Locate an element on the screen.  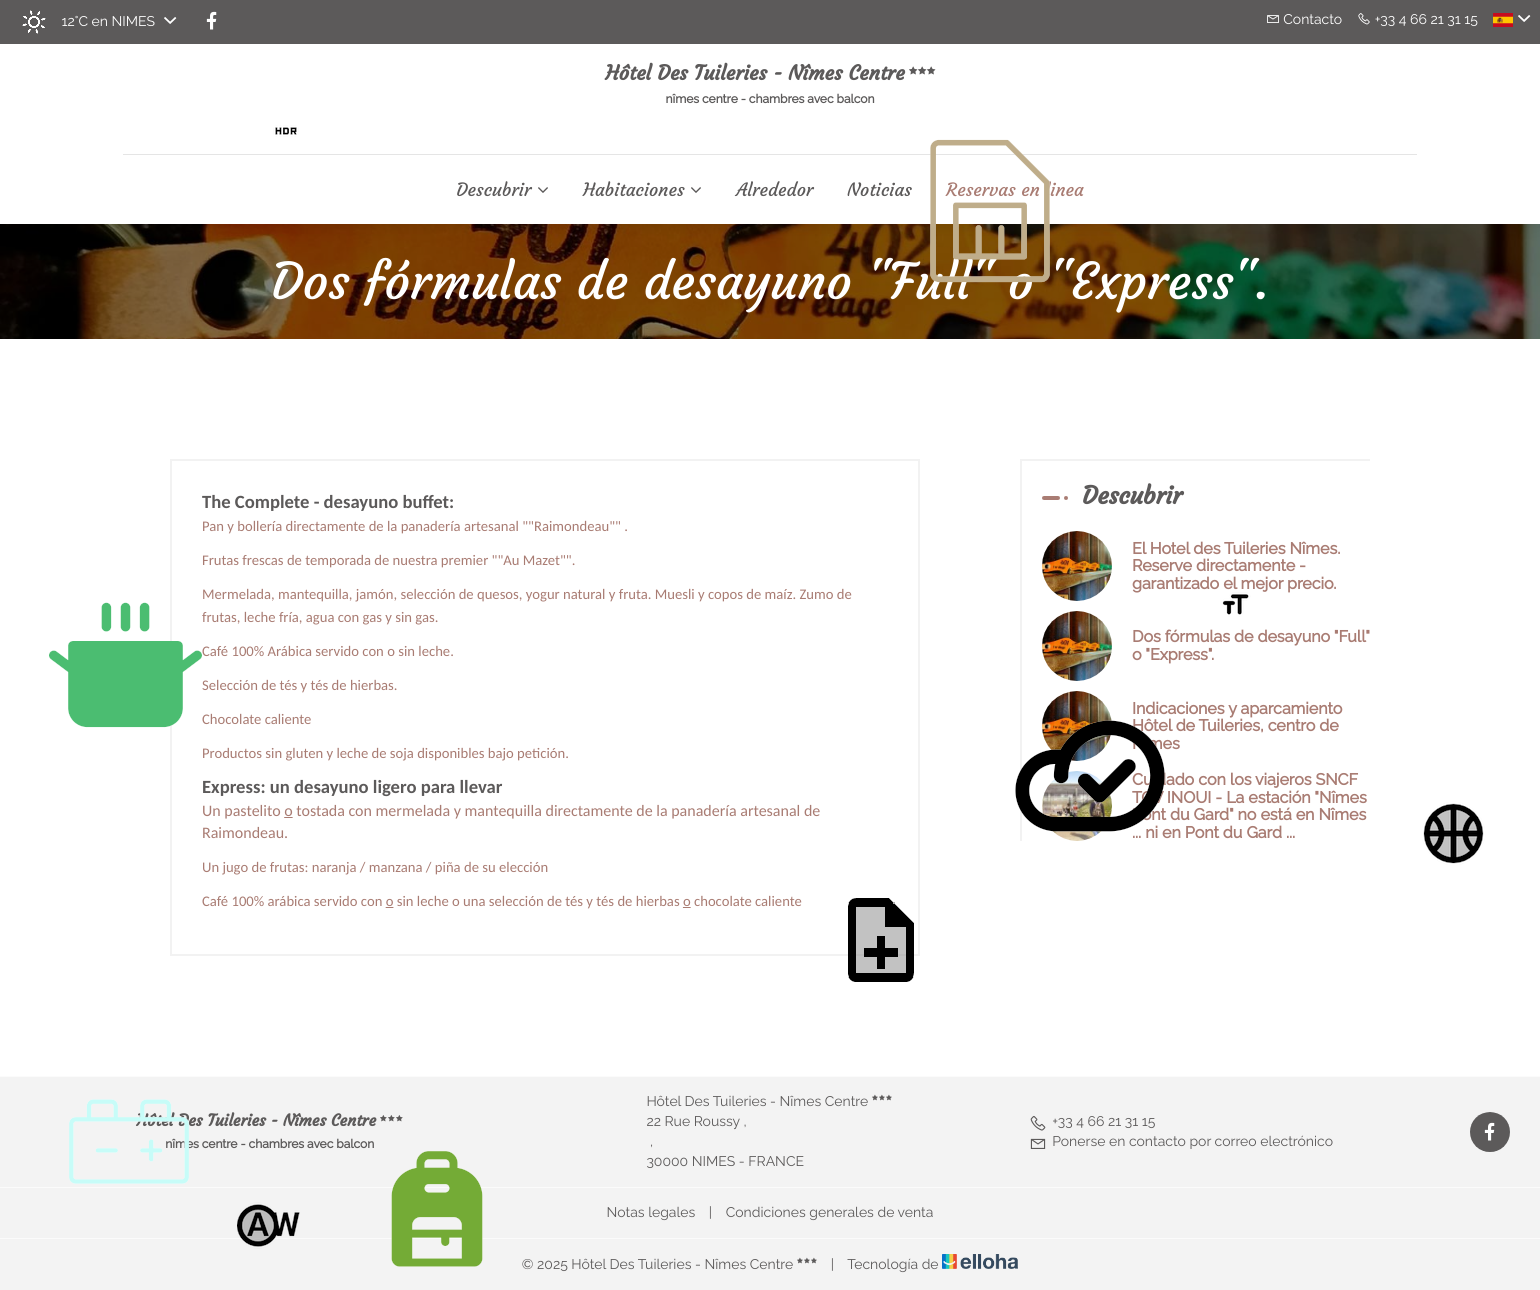
access basketball or sports content is located at coordinates (1453, 833).